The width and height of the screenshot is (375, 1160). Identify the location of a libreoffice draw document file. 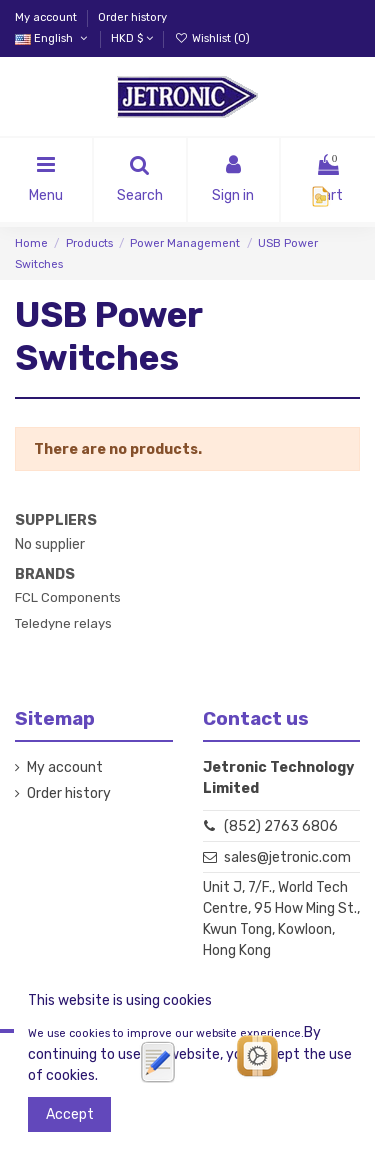
(320, 196).